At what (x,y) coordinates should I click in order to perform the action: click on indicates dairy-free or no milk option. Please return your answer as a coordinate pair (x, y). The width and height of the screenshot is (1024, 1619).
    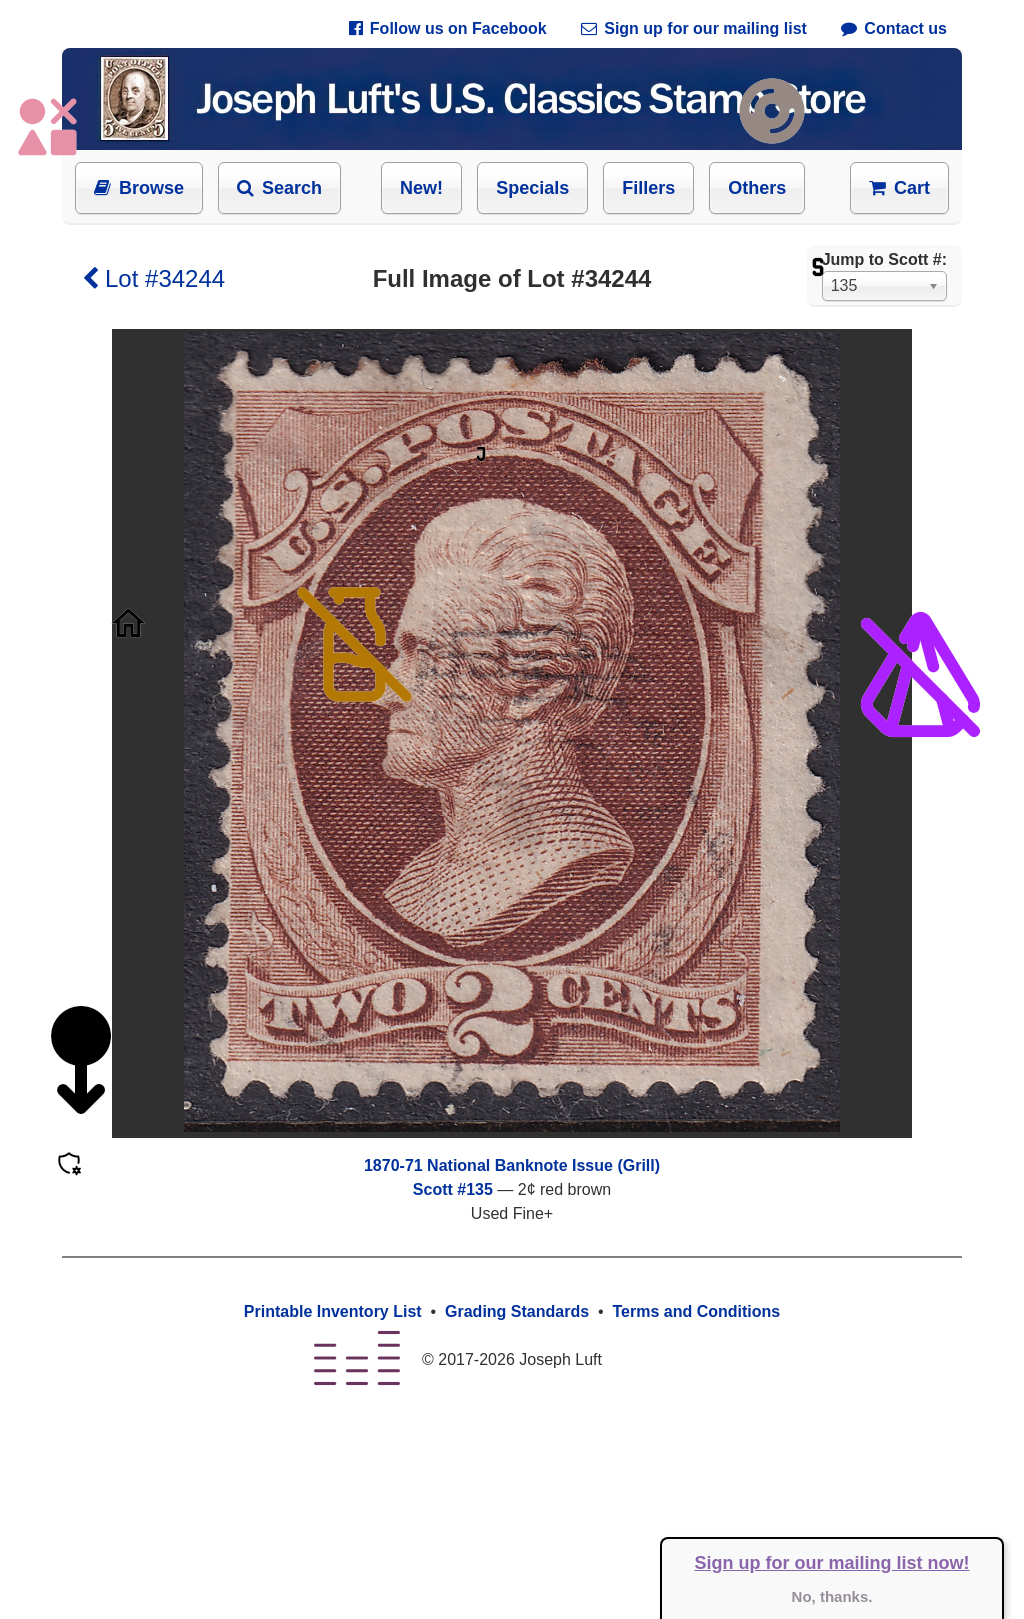
    Looking at the image, I should click on (354, 644).